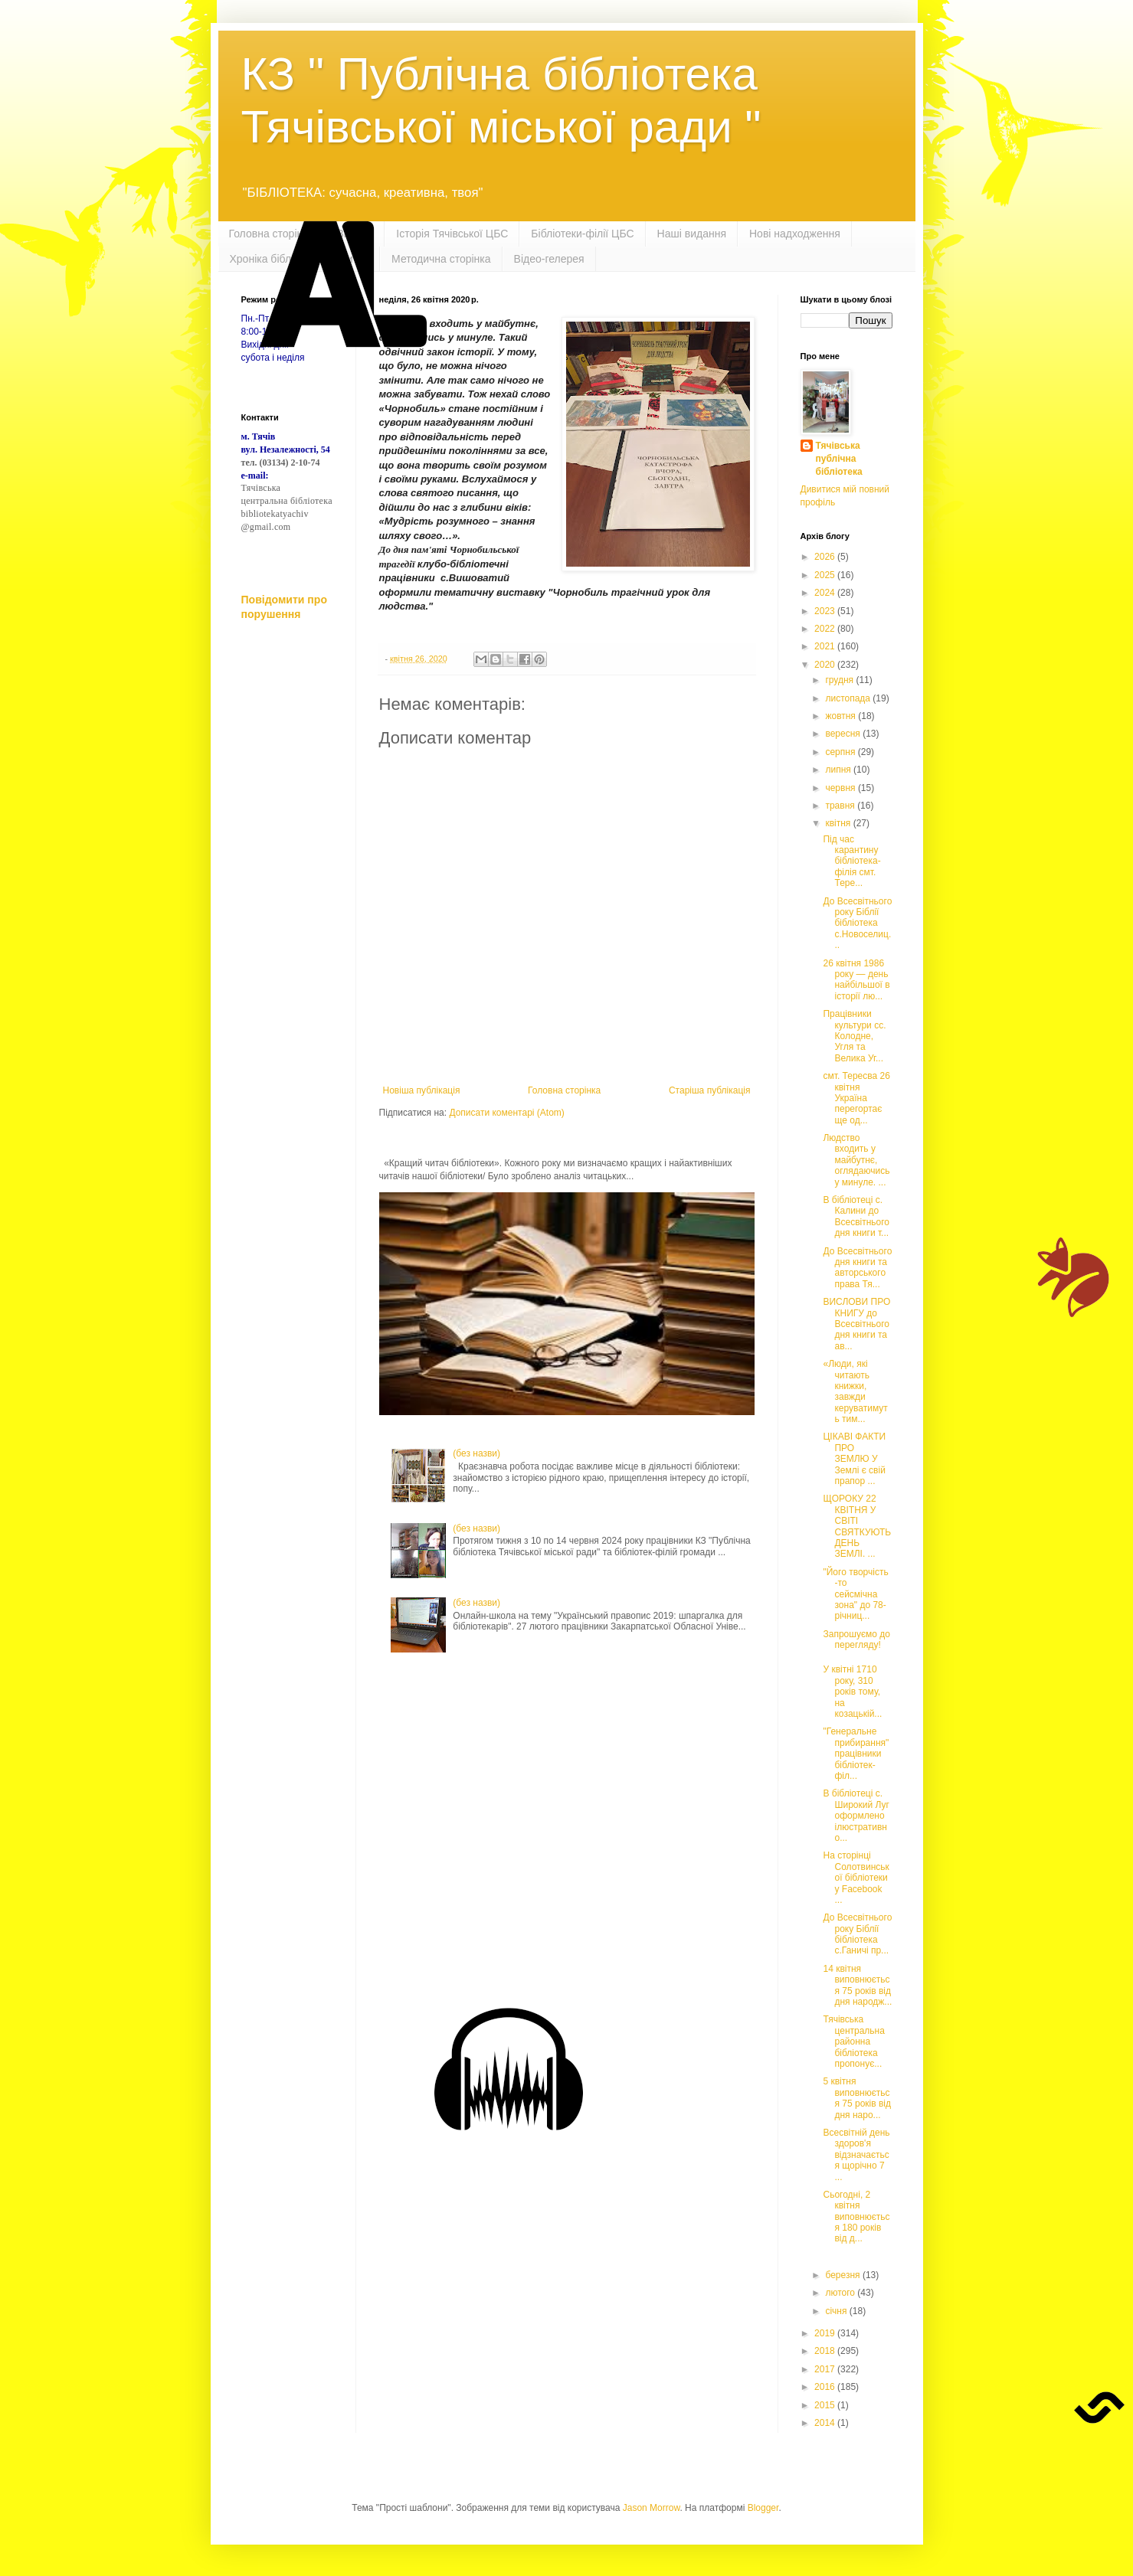  Describe the element at coordinates (509, 2069) in the screenshot. I see `open audacity audio editor` at that location.